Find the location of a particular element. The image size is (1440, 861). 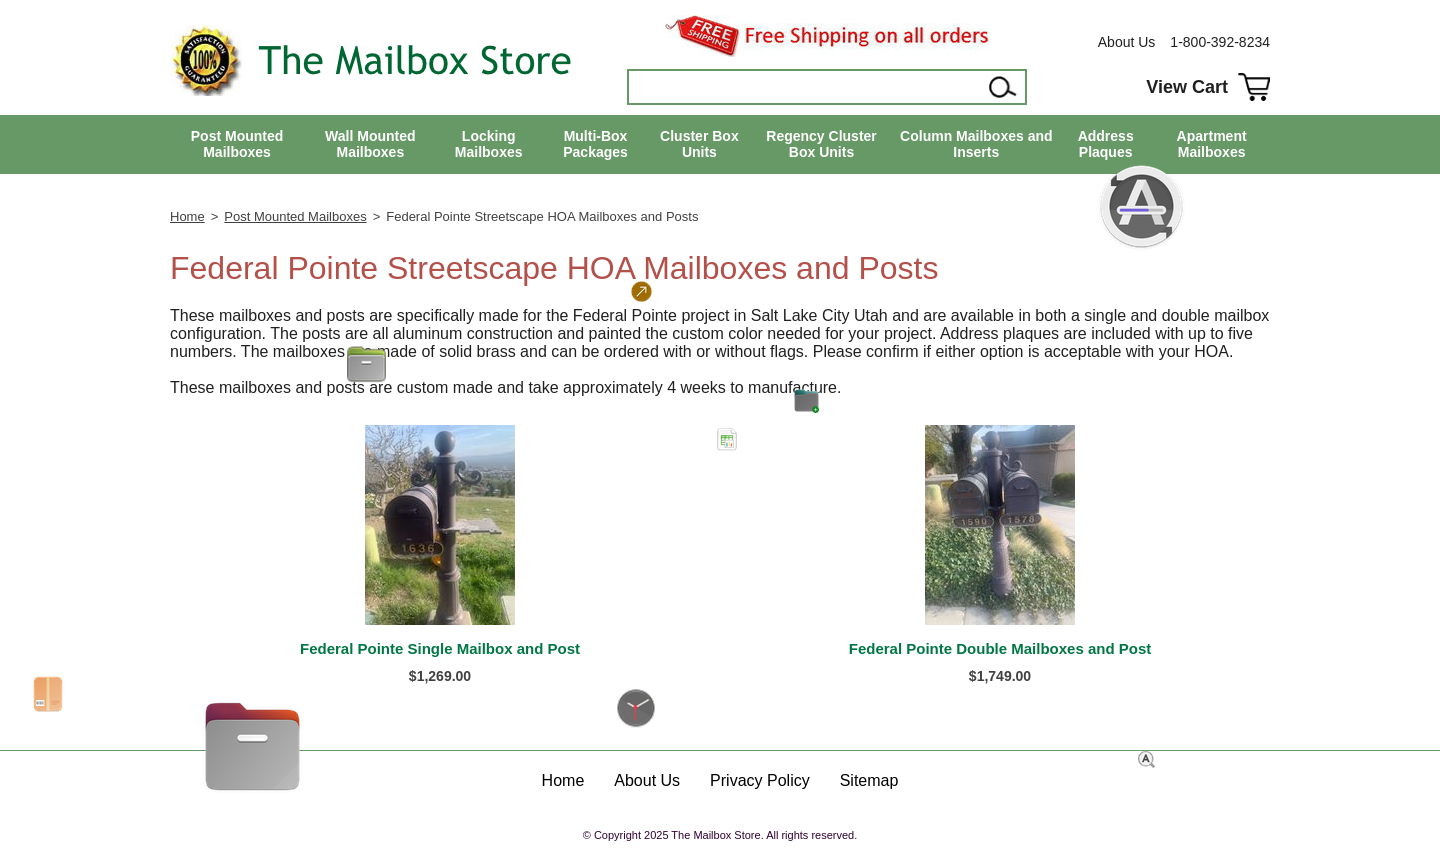

open a spreadsheet file is located at coordinates (727, 439).